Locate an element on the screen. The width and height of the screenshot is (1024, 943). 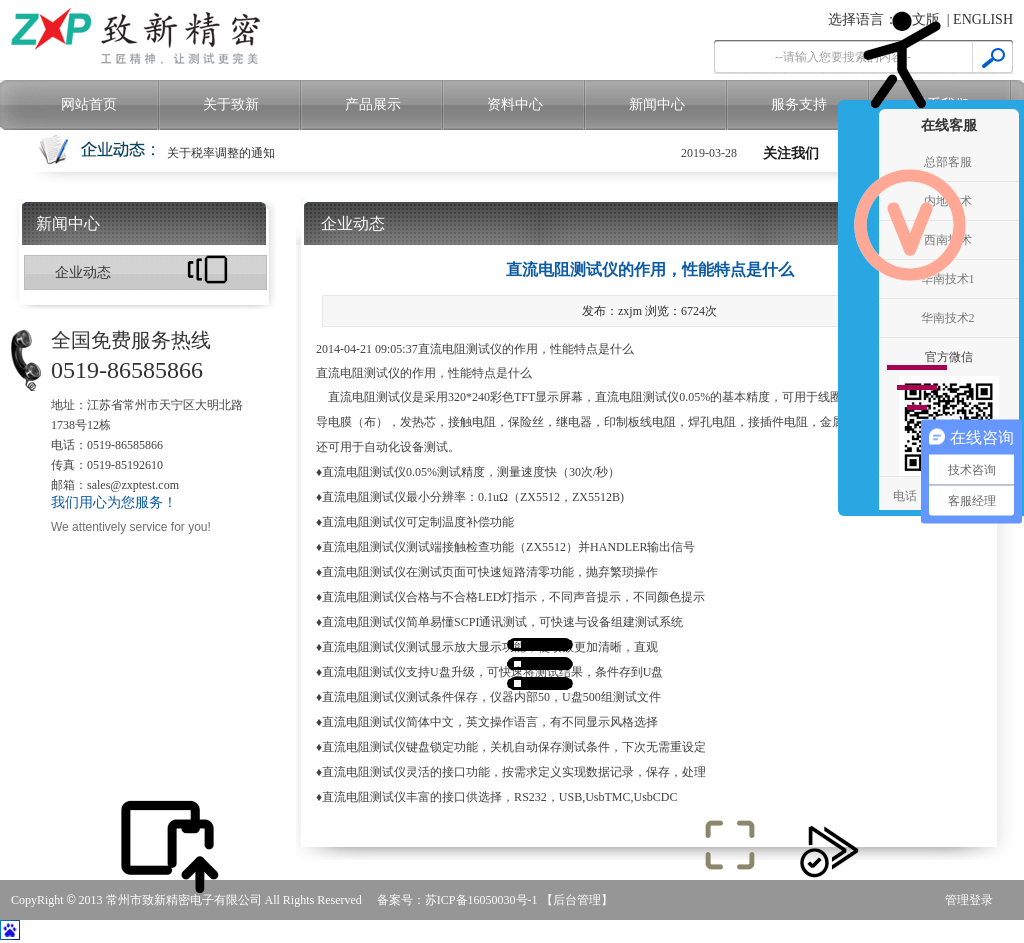
indicates a verified status or account is located at coordinates (910, 225).